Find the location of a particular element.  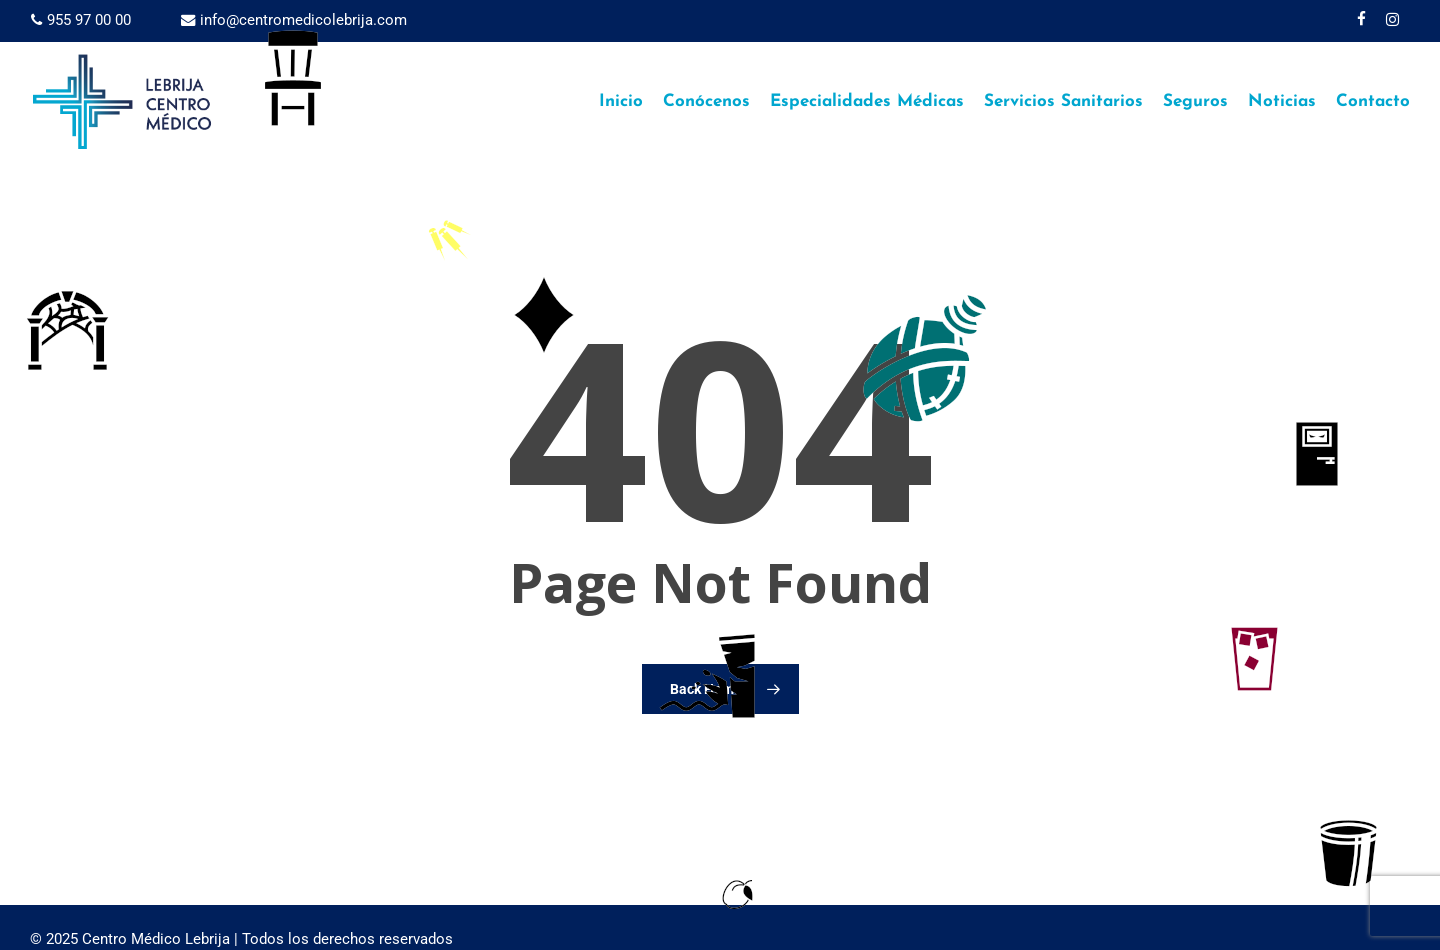

represents a fruit or produce category is located at coordinates (737, 894).